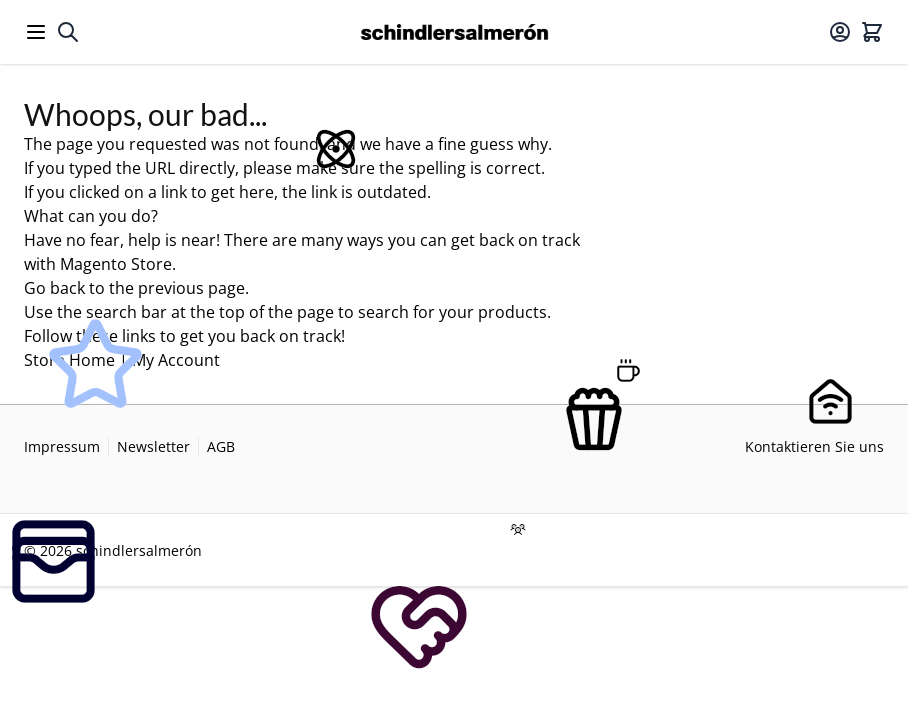 Image resolution: width=908 pixels, height=720 pixels. What do you see at coordinates (830, 402) in the screenshot?
I see `access smart home settings` at bounding box center [830, 402].